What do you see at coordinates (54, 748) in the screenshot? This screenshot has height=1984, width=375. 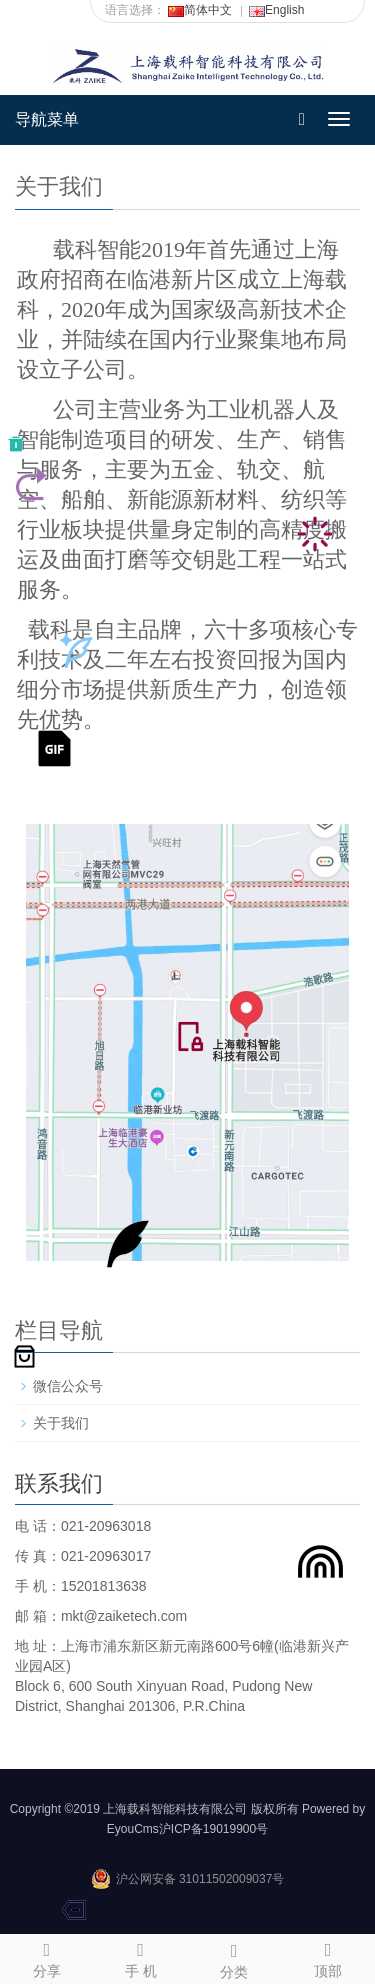 I see `attach a GIF file` at bounding box center [54, 748].